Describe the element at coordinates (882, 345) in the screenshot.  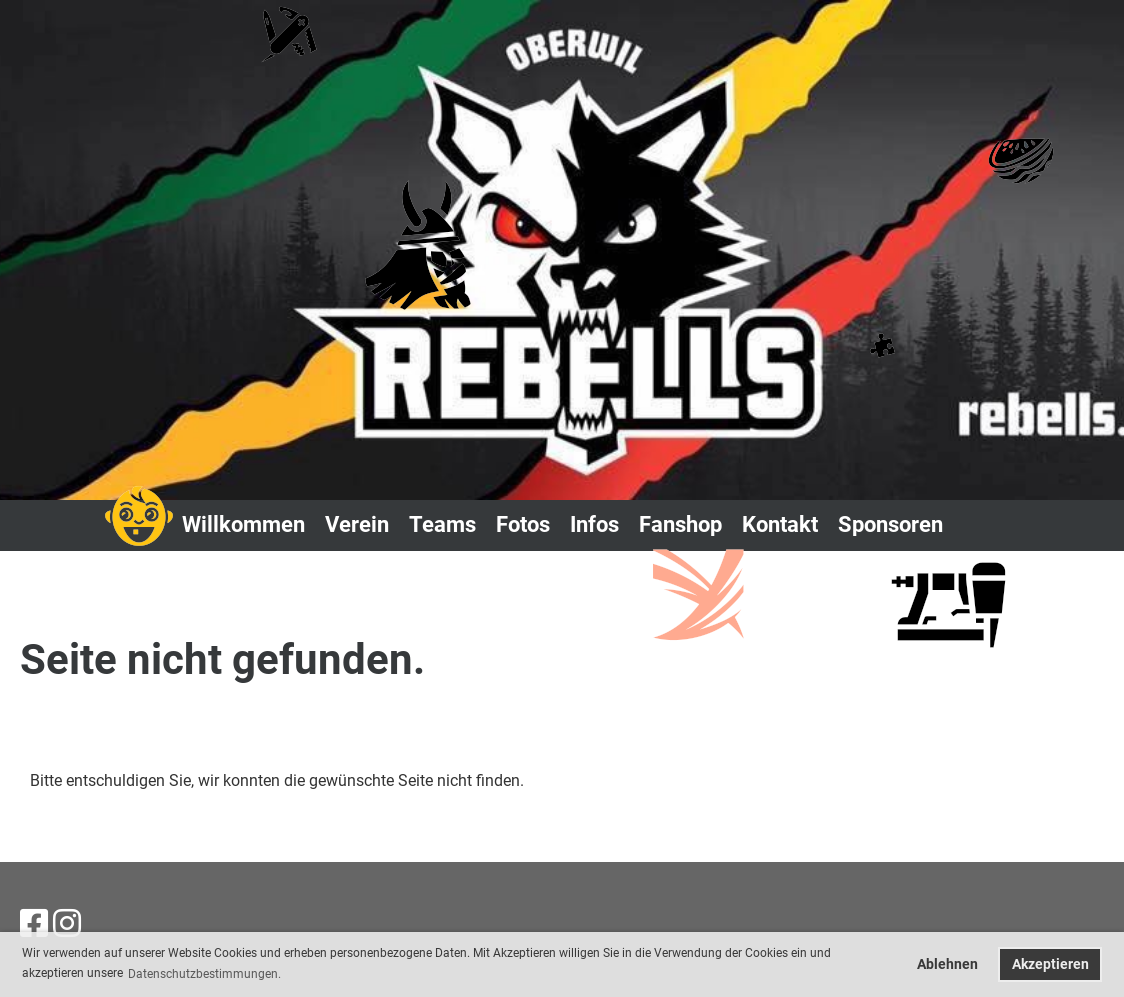
I see `access plugins or extensions` at that location.